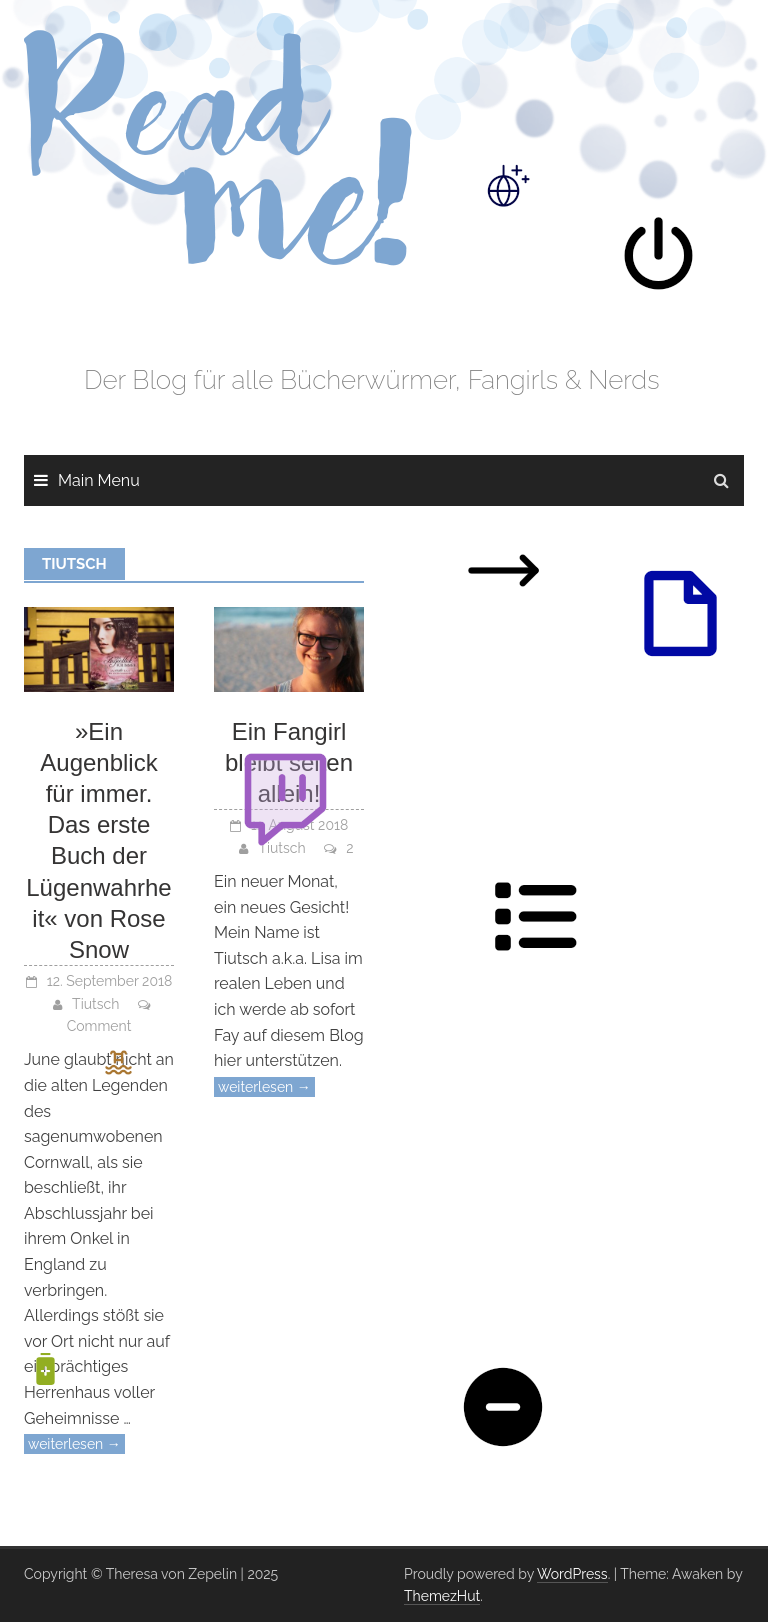 The image size is (768, 1622). I want to click on view items in list format, so click(534, 916).